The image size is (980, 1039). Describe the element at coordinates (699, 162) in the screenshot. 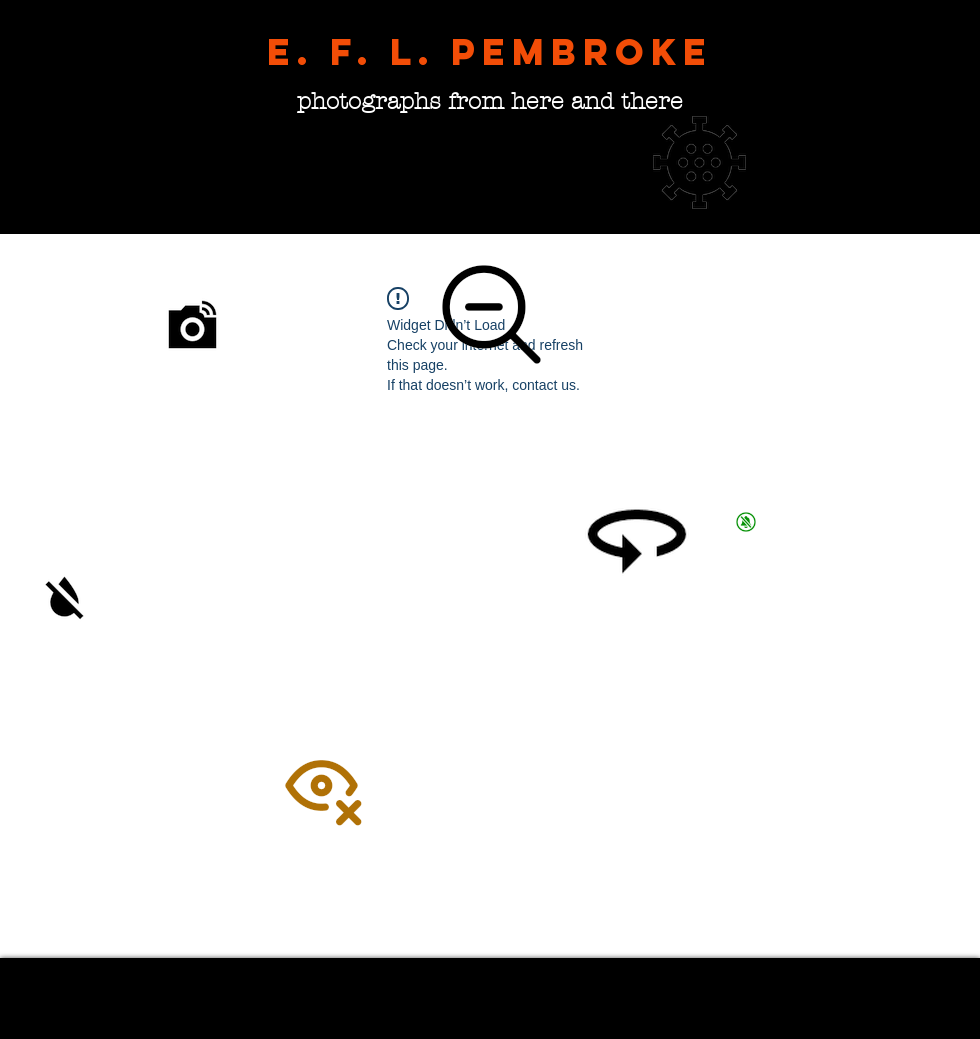

I see `view coronavirus or COVID-19 related information` at that location.